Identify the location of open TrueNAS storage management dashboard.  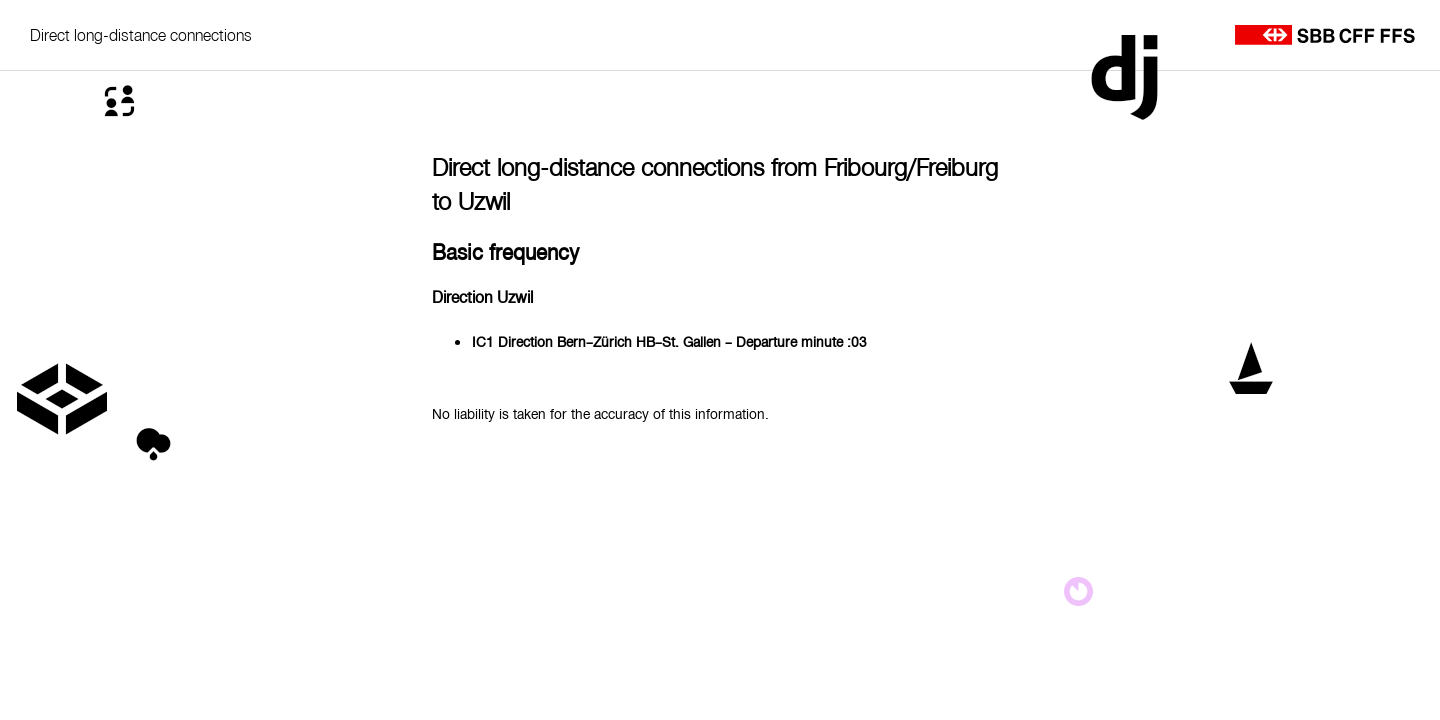
(62, 399).